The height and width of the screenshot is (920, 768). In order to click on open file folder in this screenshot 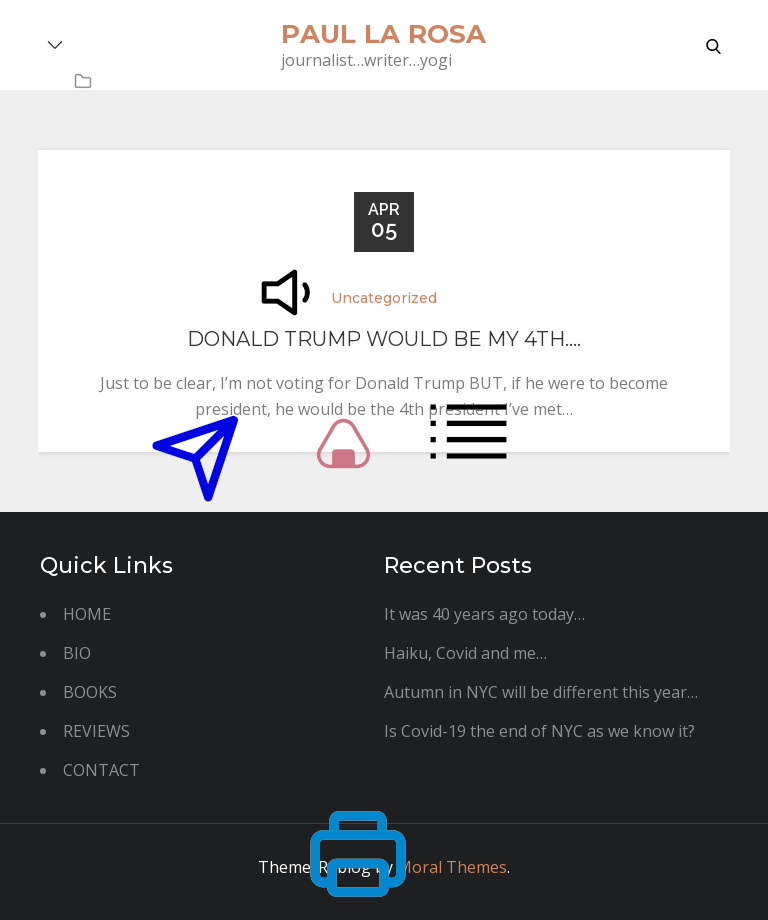, I will do `click(83, 81)`.